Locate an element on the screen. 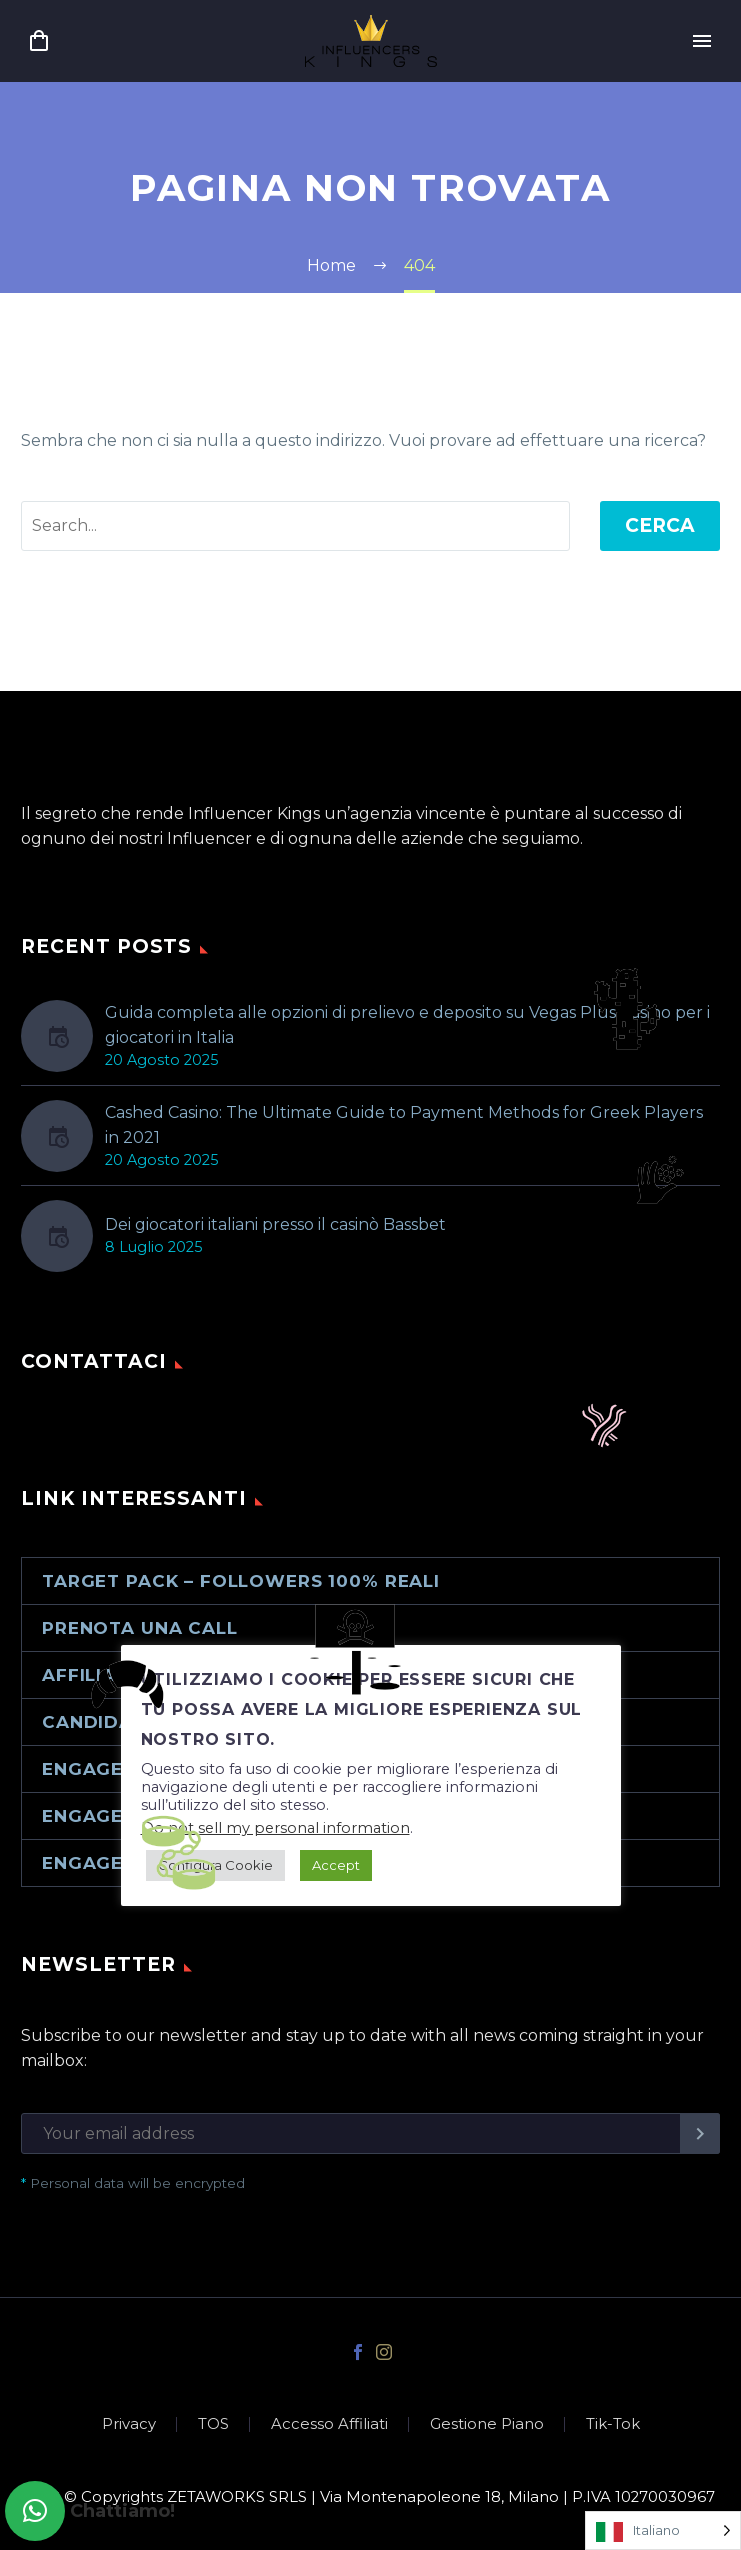  desert or arid environment indicator is located at coordinates (619, 1009).